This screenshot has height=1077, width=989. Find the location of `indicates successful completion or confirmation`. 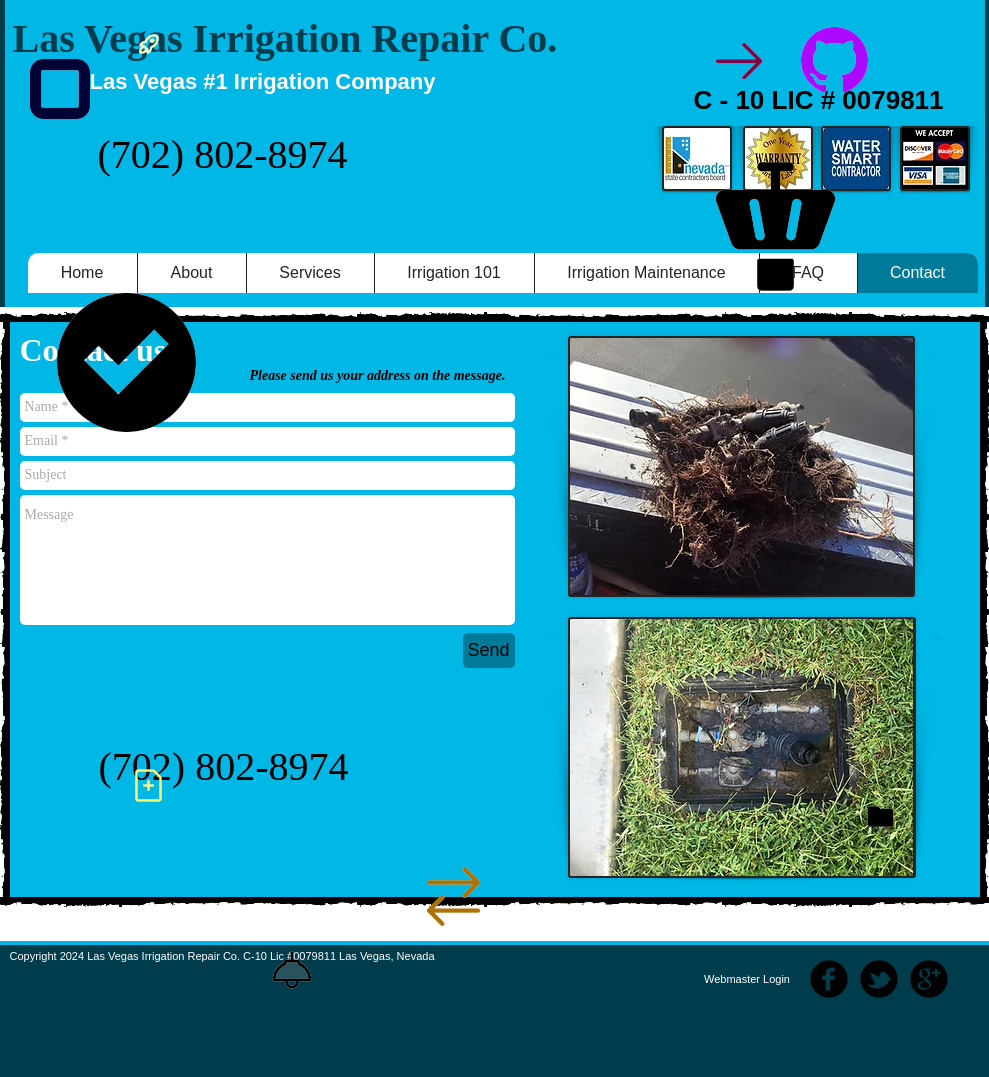

indicates successful completion or confirmation is located at coordinates (126, 362).